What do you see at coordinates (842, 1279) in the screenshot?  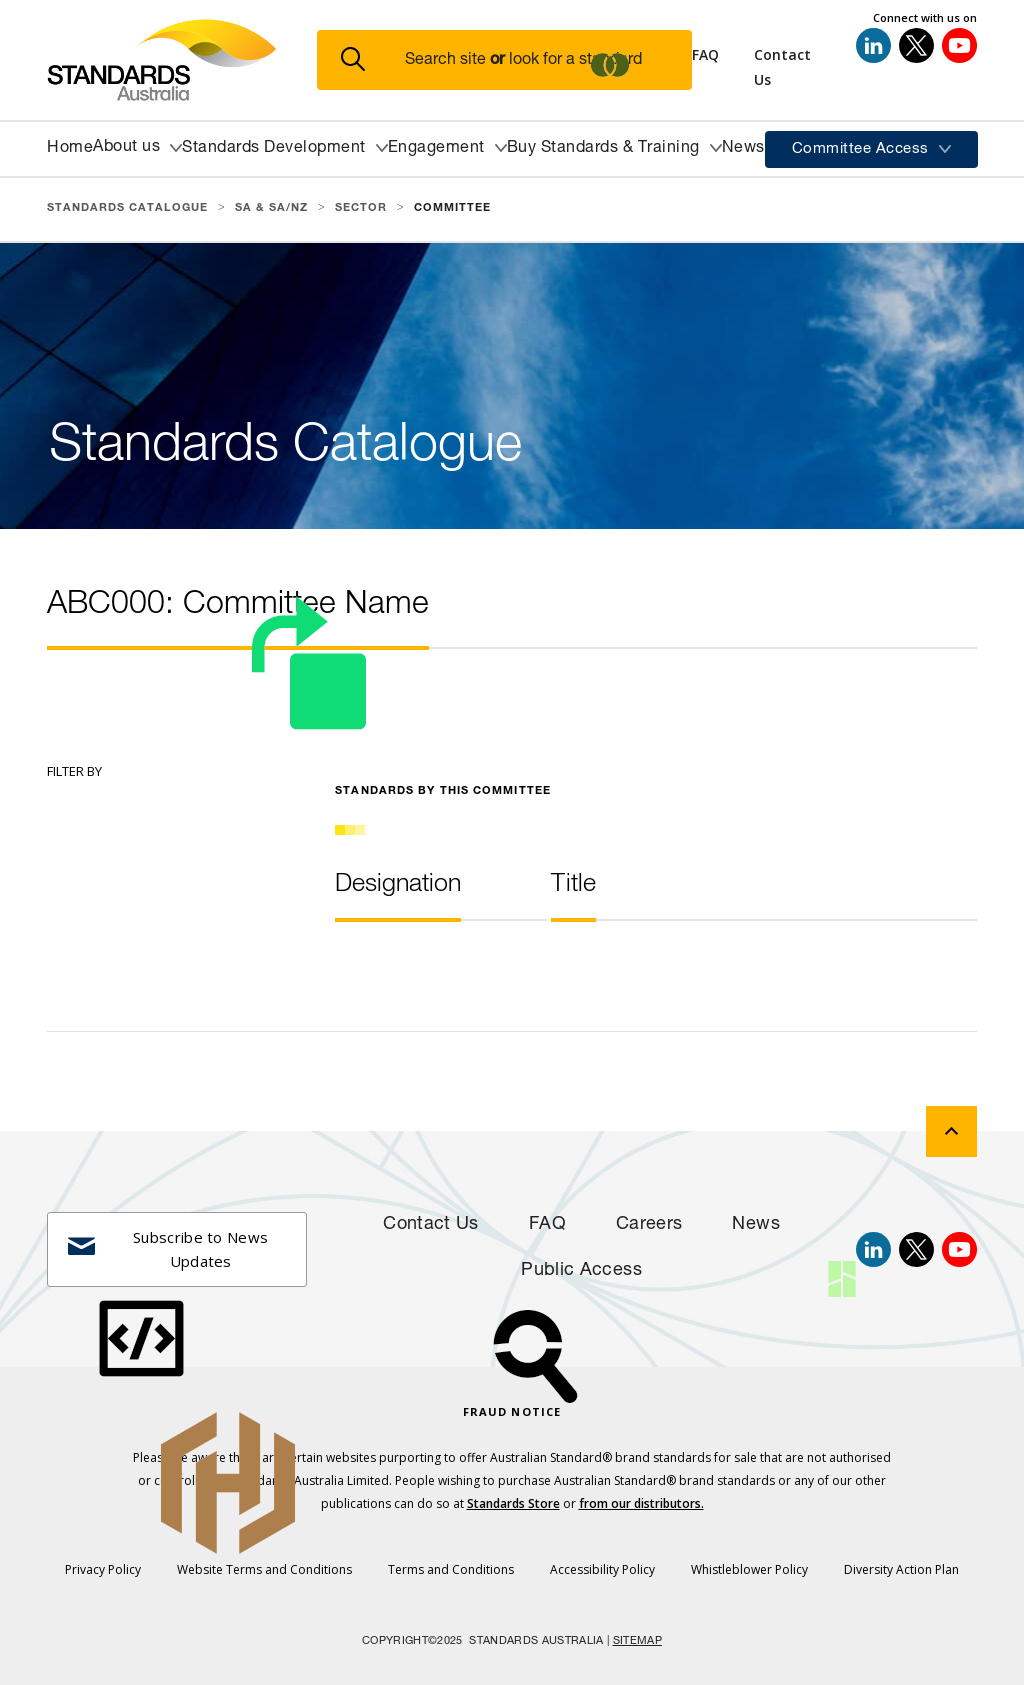 I see `open the Bambu Lab app or dashboard` at bounding box center [842, 1279].